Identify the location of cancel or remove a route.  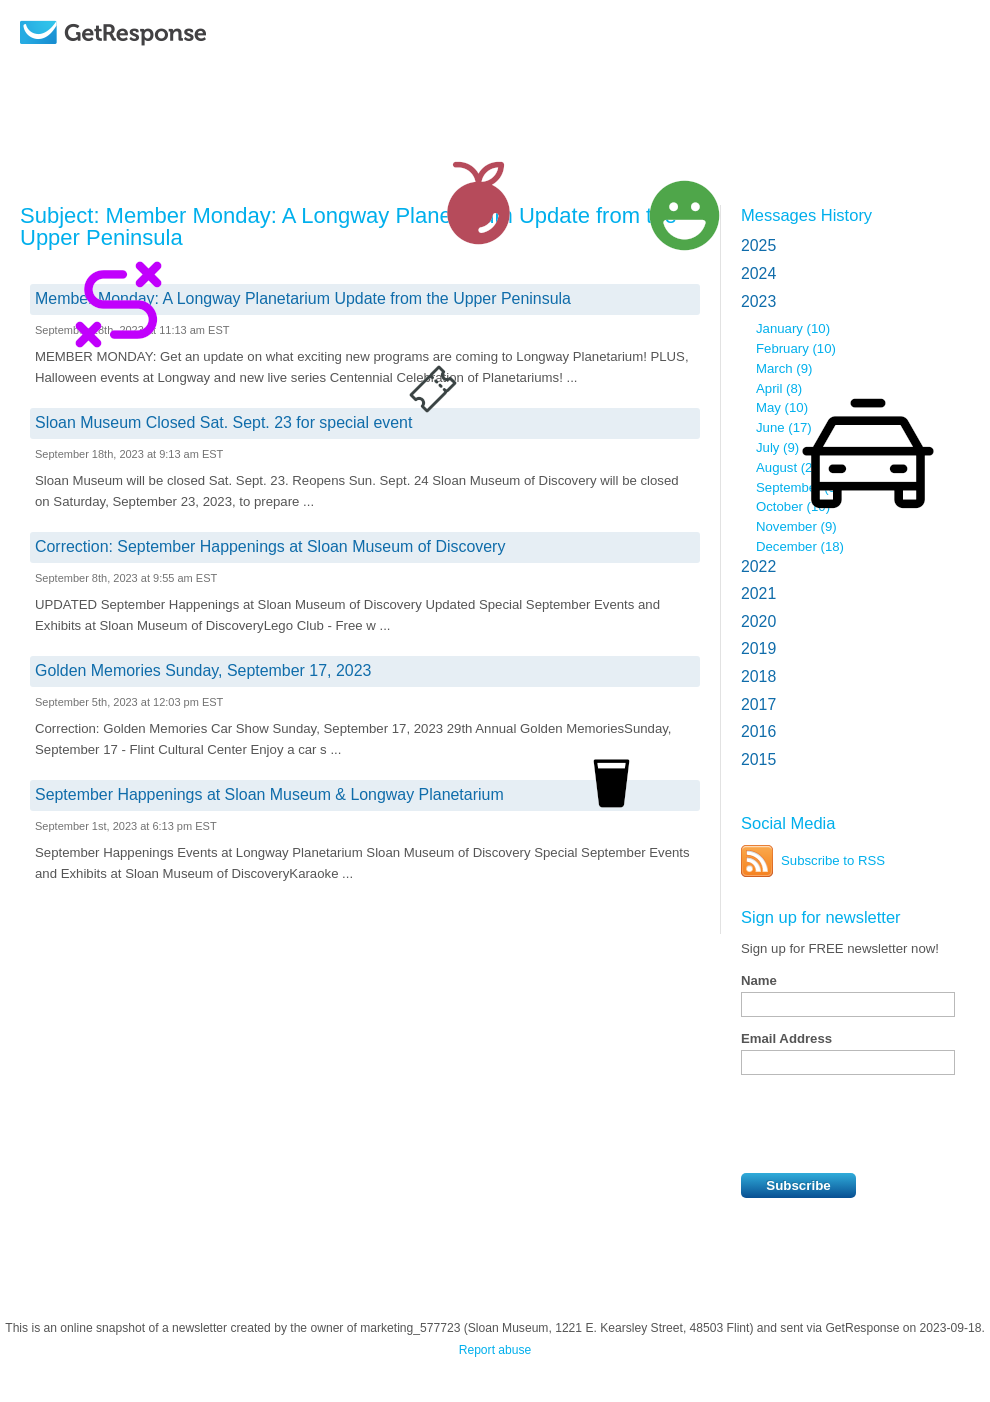
(118, 304).